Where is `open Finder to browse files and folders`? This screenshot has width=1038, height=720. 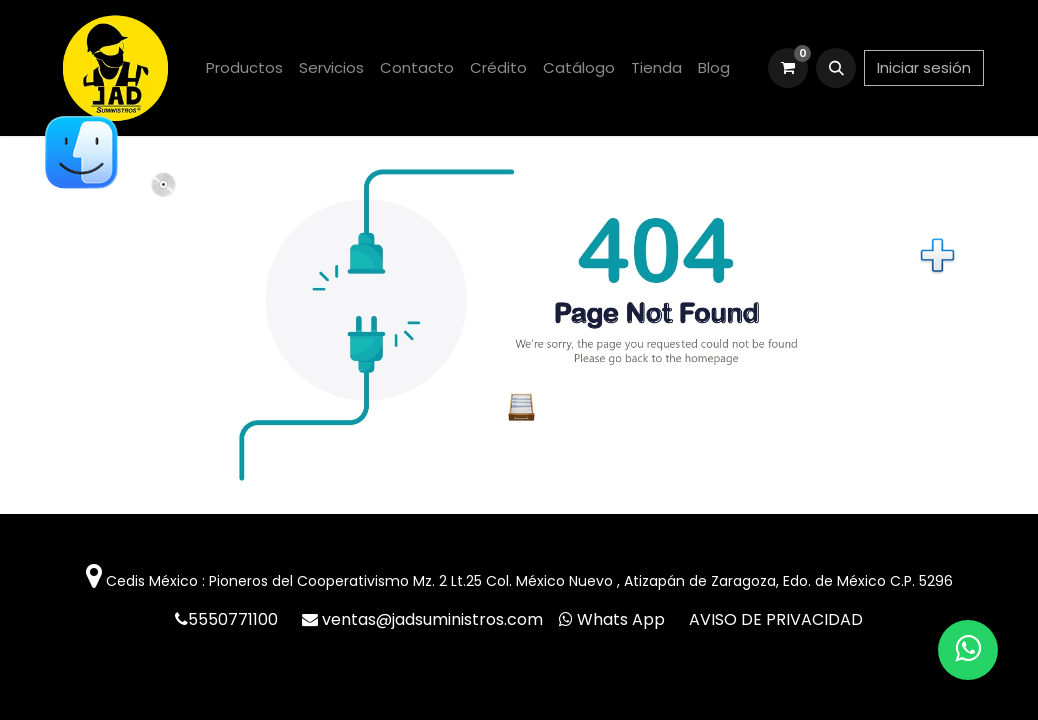
open Finder to browse files and folders is located at coordinates (81, 152).